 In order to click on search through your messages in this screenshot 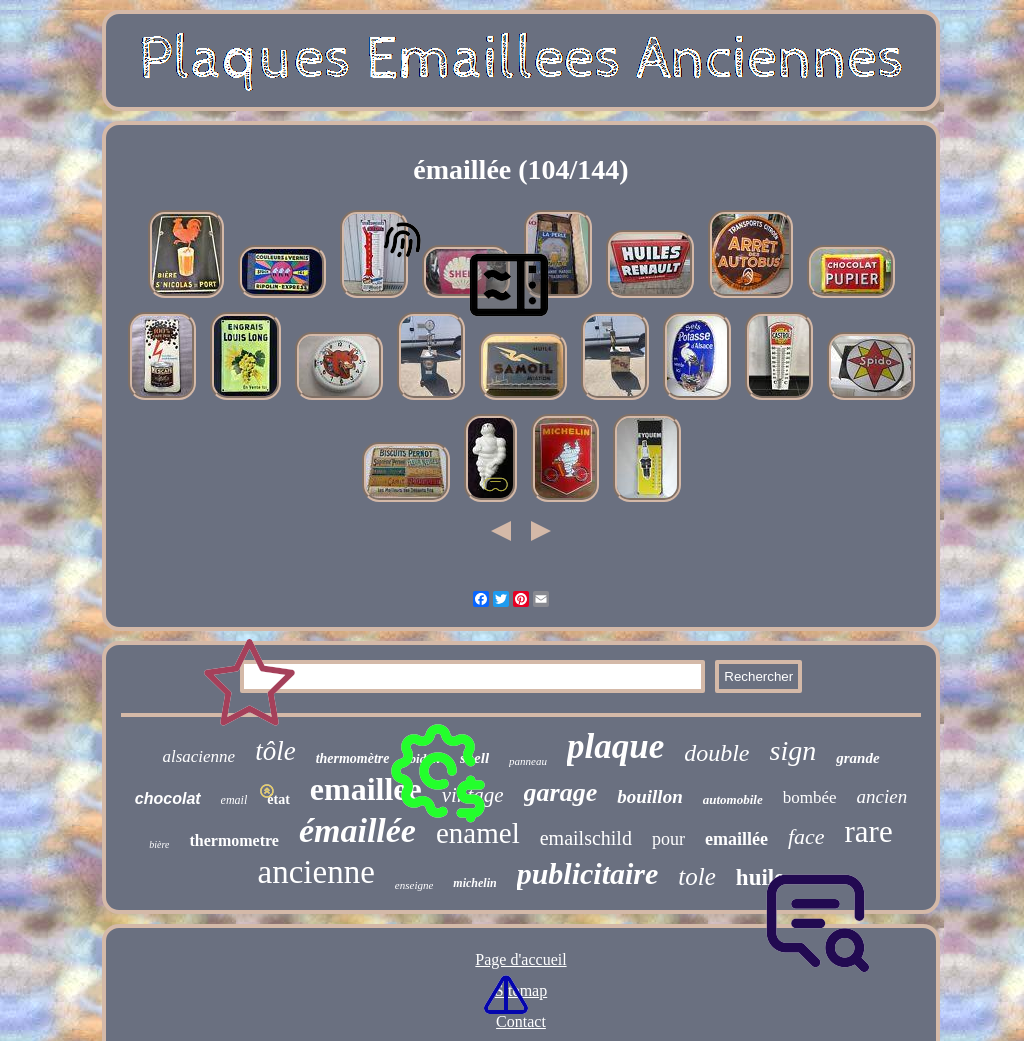, I will do `click(815, 918)`.